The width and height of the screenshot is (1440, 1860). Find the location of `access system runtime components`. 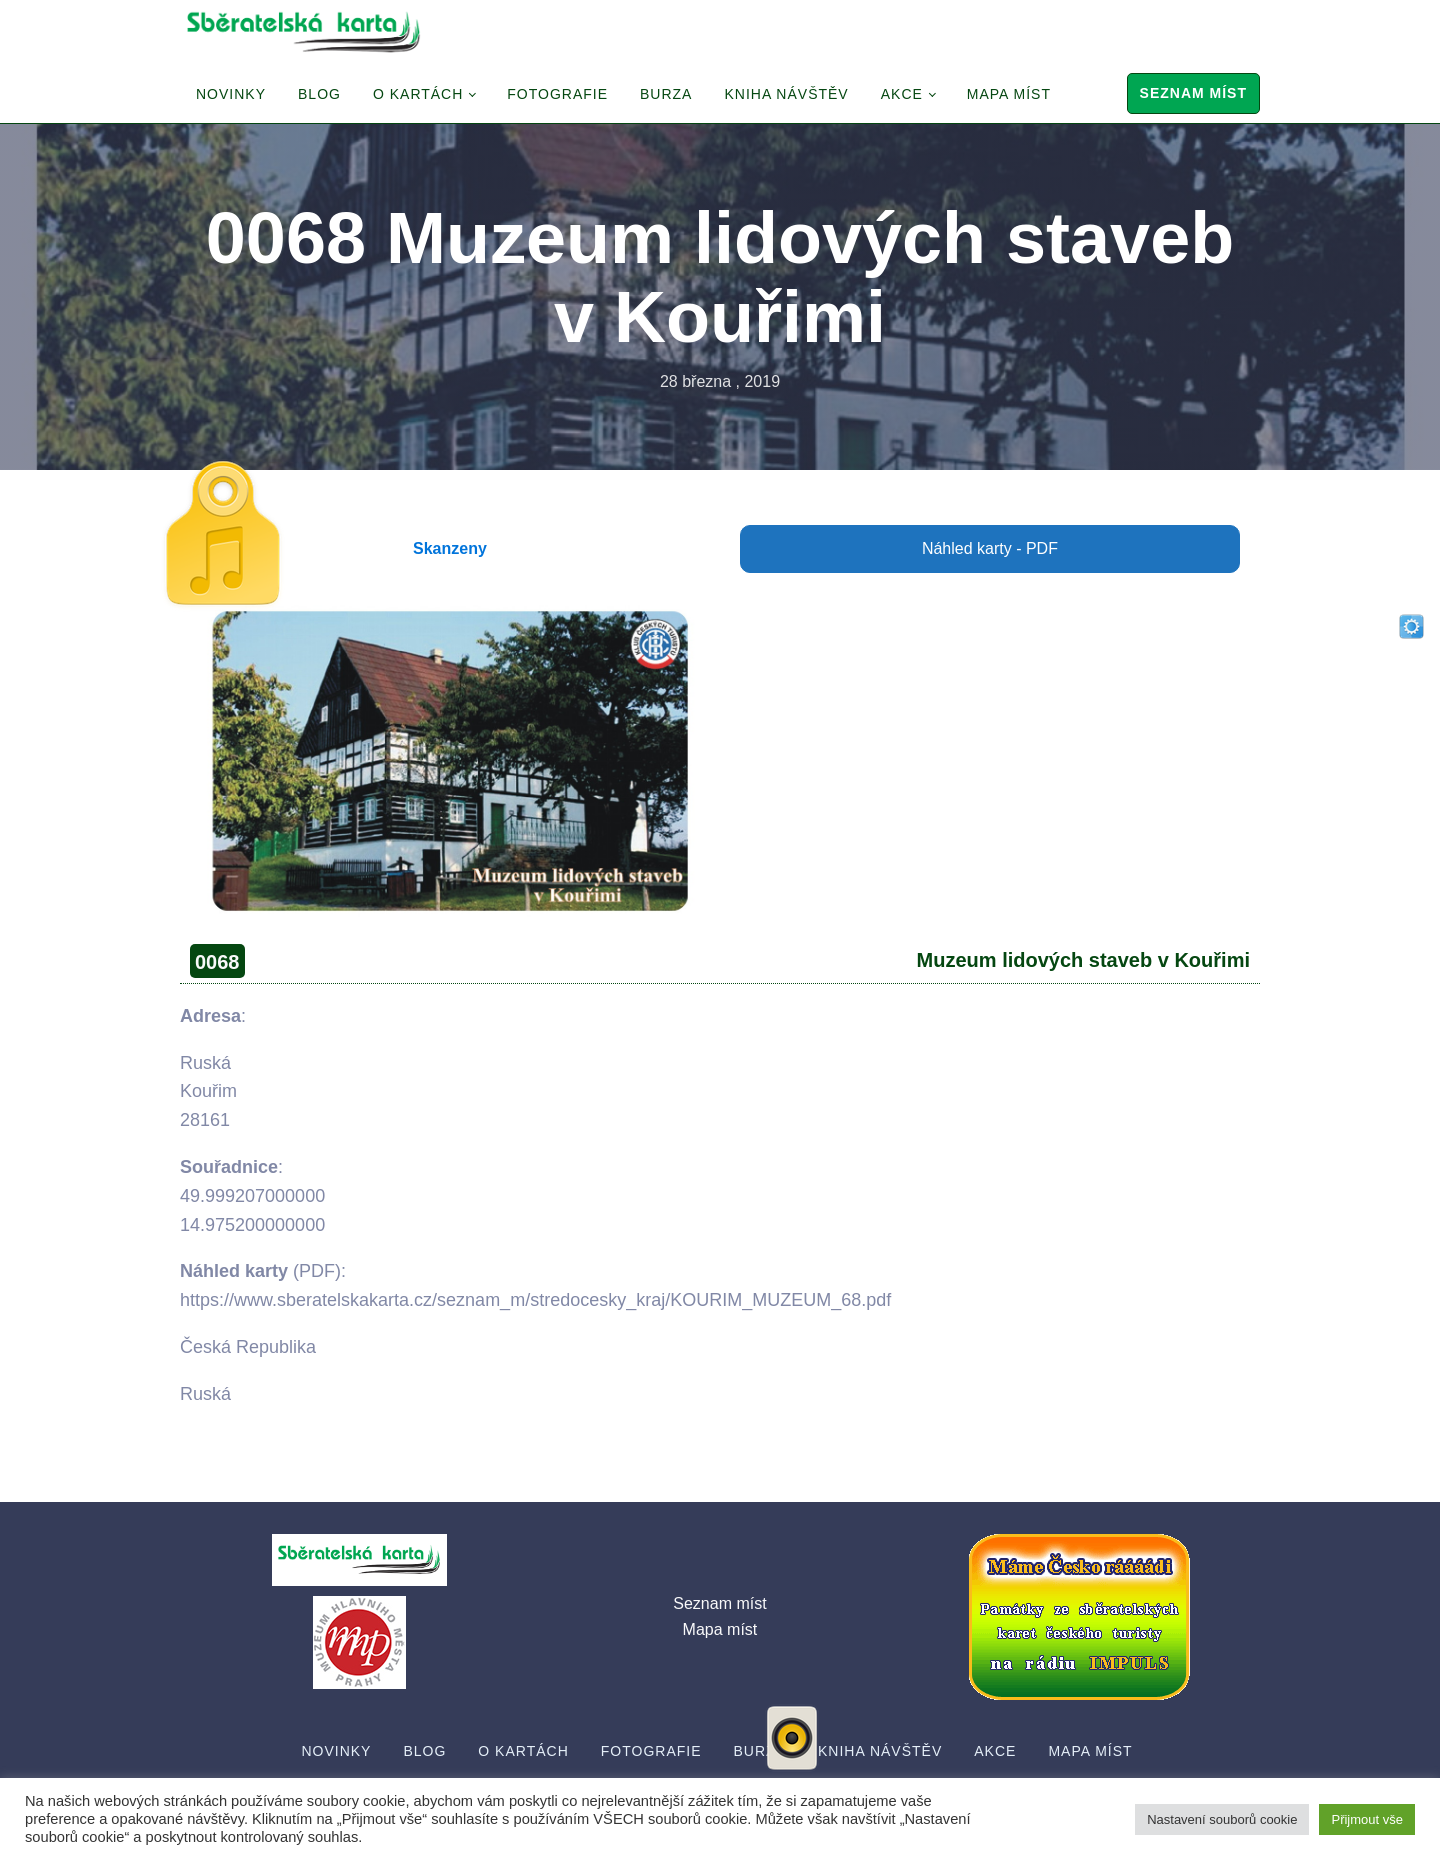

access system runtime components is located at coordinates (1411, 626).